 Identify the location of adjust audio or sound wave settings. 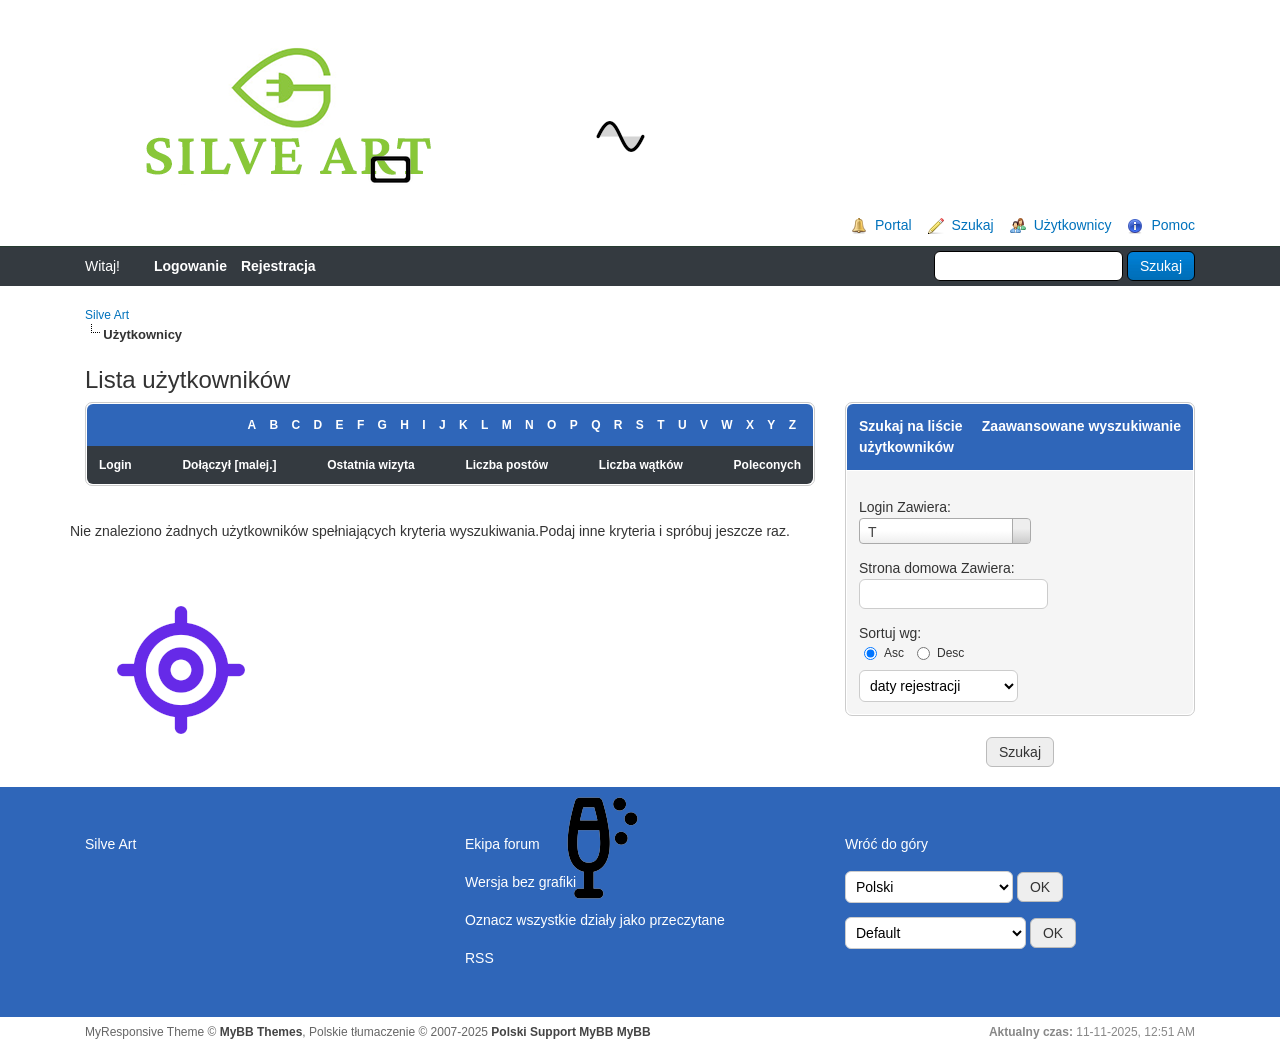
(620, 136).